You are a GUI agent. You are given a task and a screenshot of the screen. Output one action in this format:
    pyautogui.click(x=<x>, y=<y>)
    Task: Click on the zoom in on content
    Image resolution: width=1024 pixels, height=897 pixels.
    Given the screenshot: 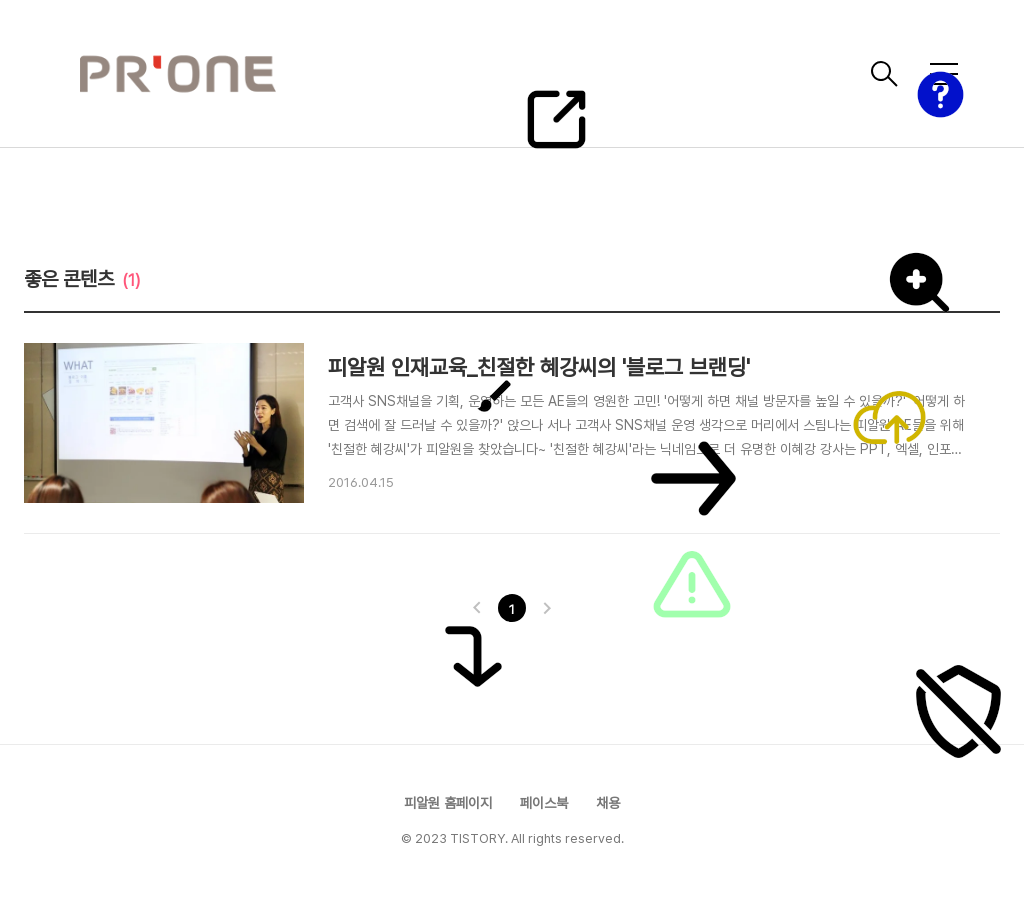 What is the action you would take?
    pyautogui.click(x=919, y=282)
    